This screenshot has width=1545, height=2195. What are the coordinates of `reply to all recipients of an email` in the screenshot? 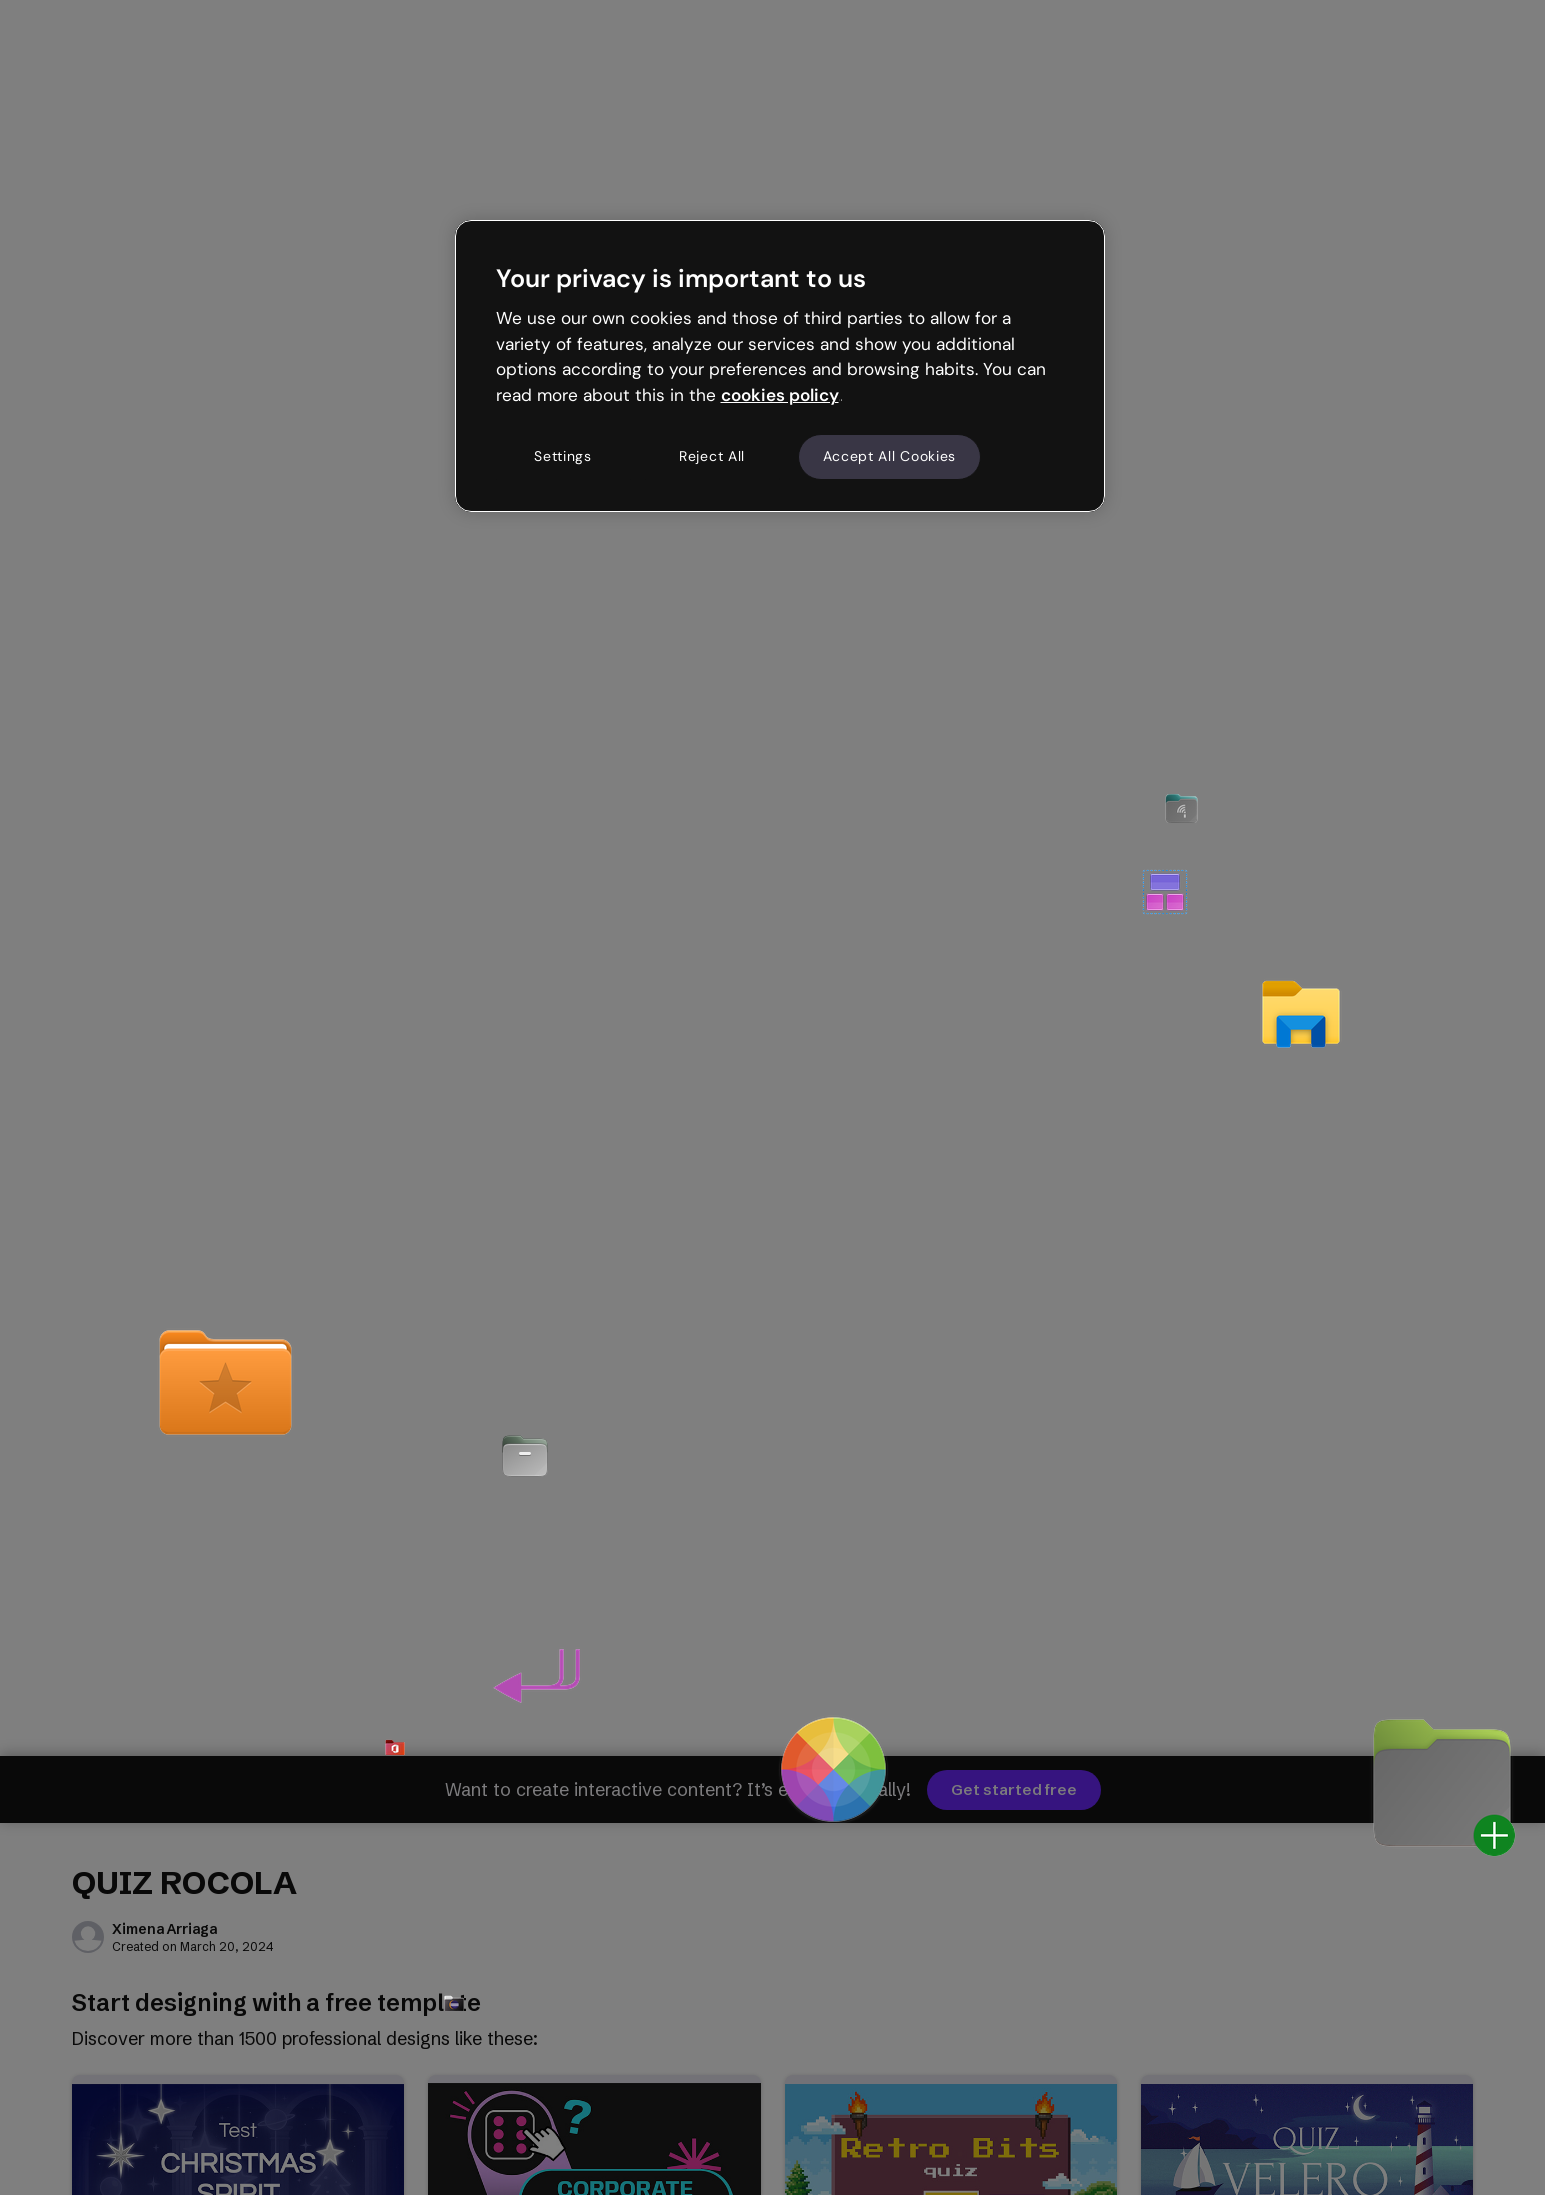 It's located at (535, 1675).